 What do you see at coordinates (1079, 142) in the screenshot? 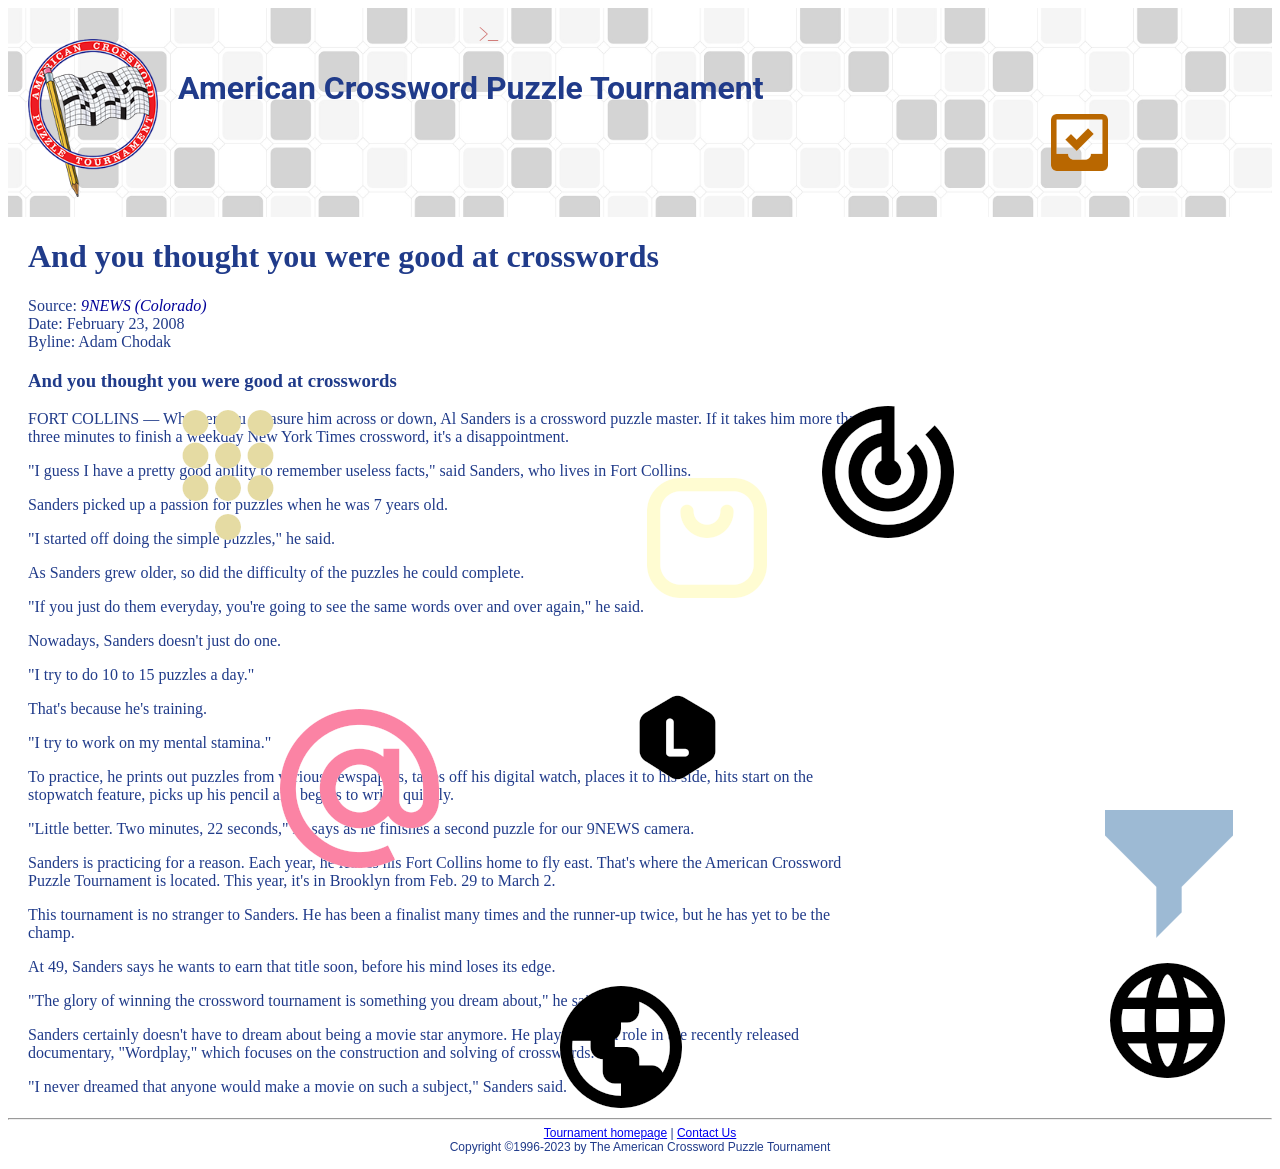
I see `mark all inbox messages as read` at bounding box center [1079, 142].